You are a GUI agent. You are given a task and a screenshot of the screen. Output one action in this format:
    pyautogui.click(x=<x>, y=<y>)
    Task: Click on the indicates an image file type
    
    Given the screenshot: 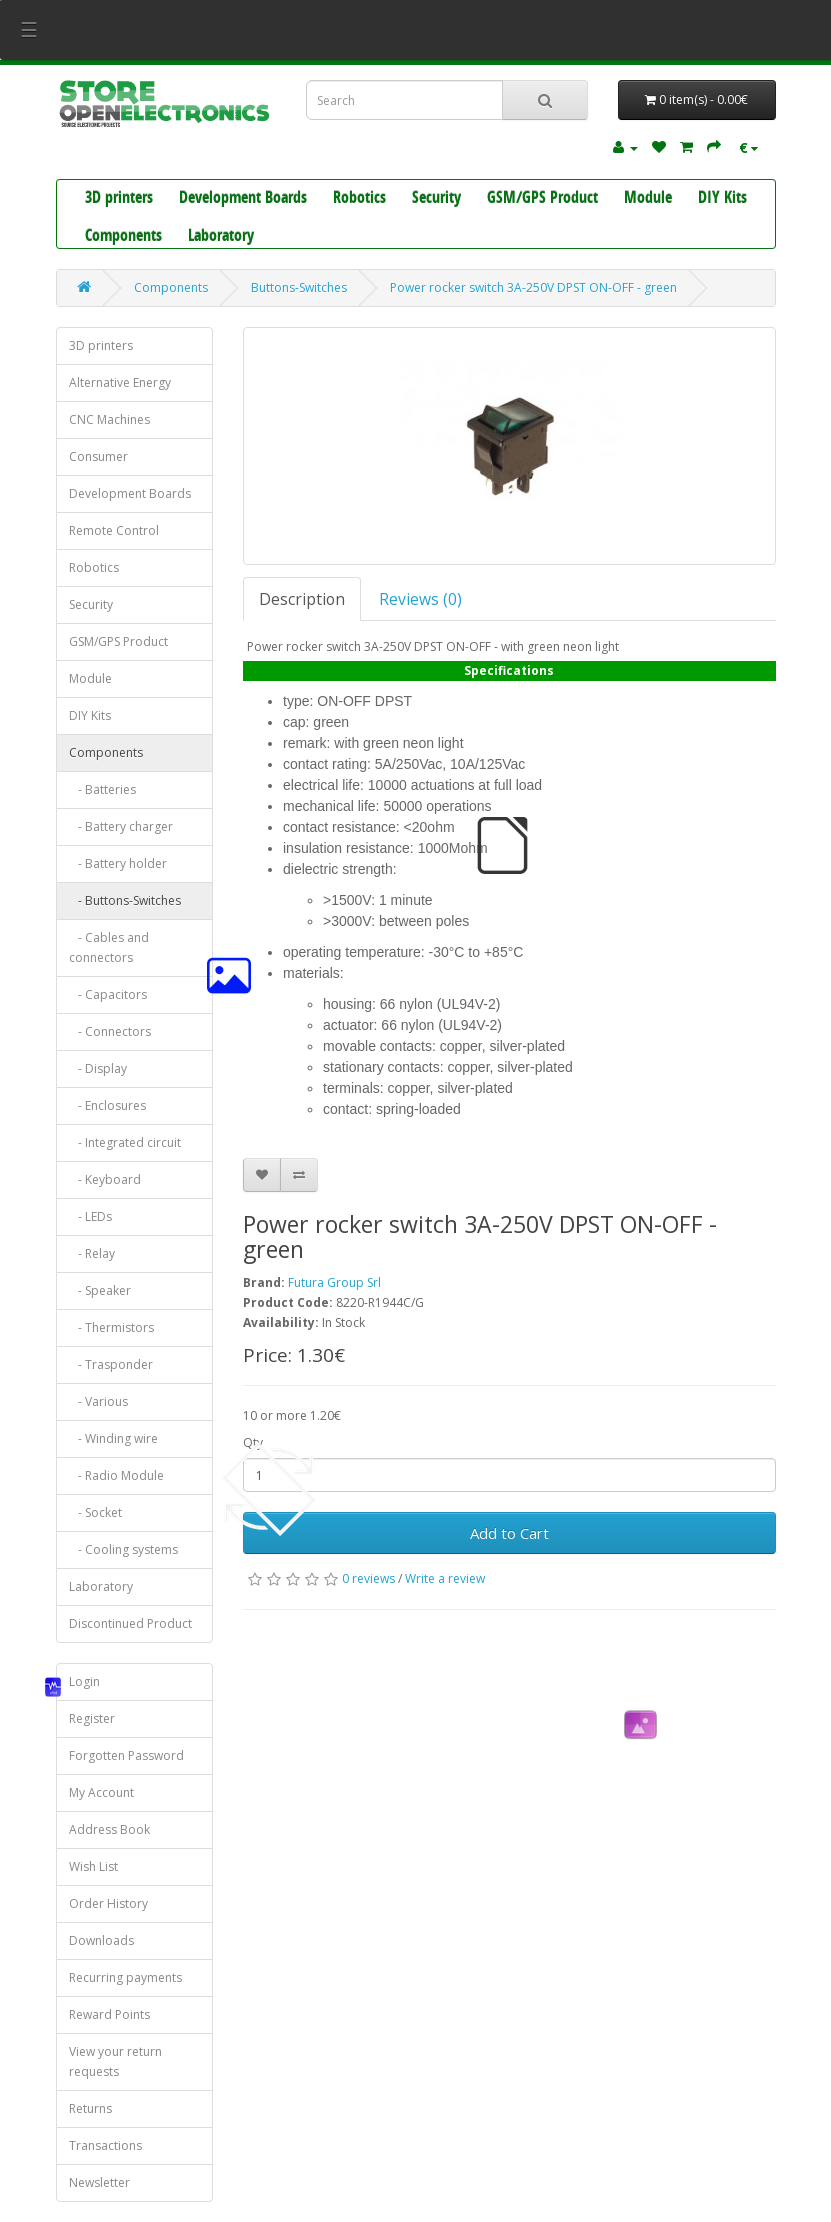 What is the action you would take?
    pyautogui.click(x=640, y=1723)
    